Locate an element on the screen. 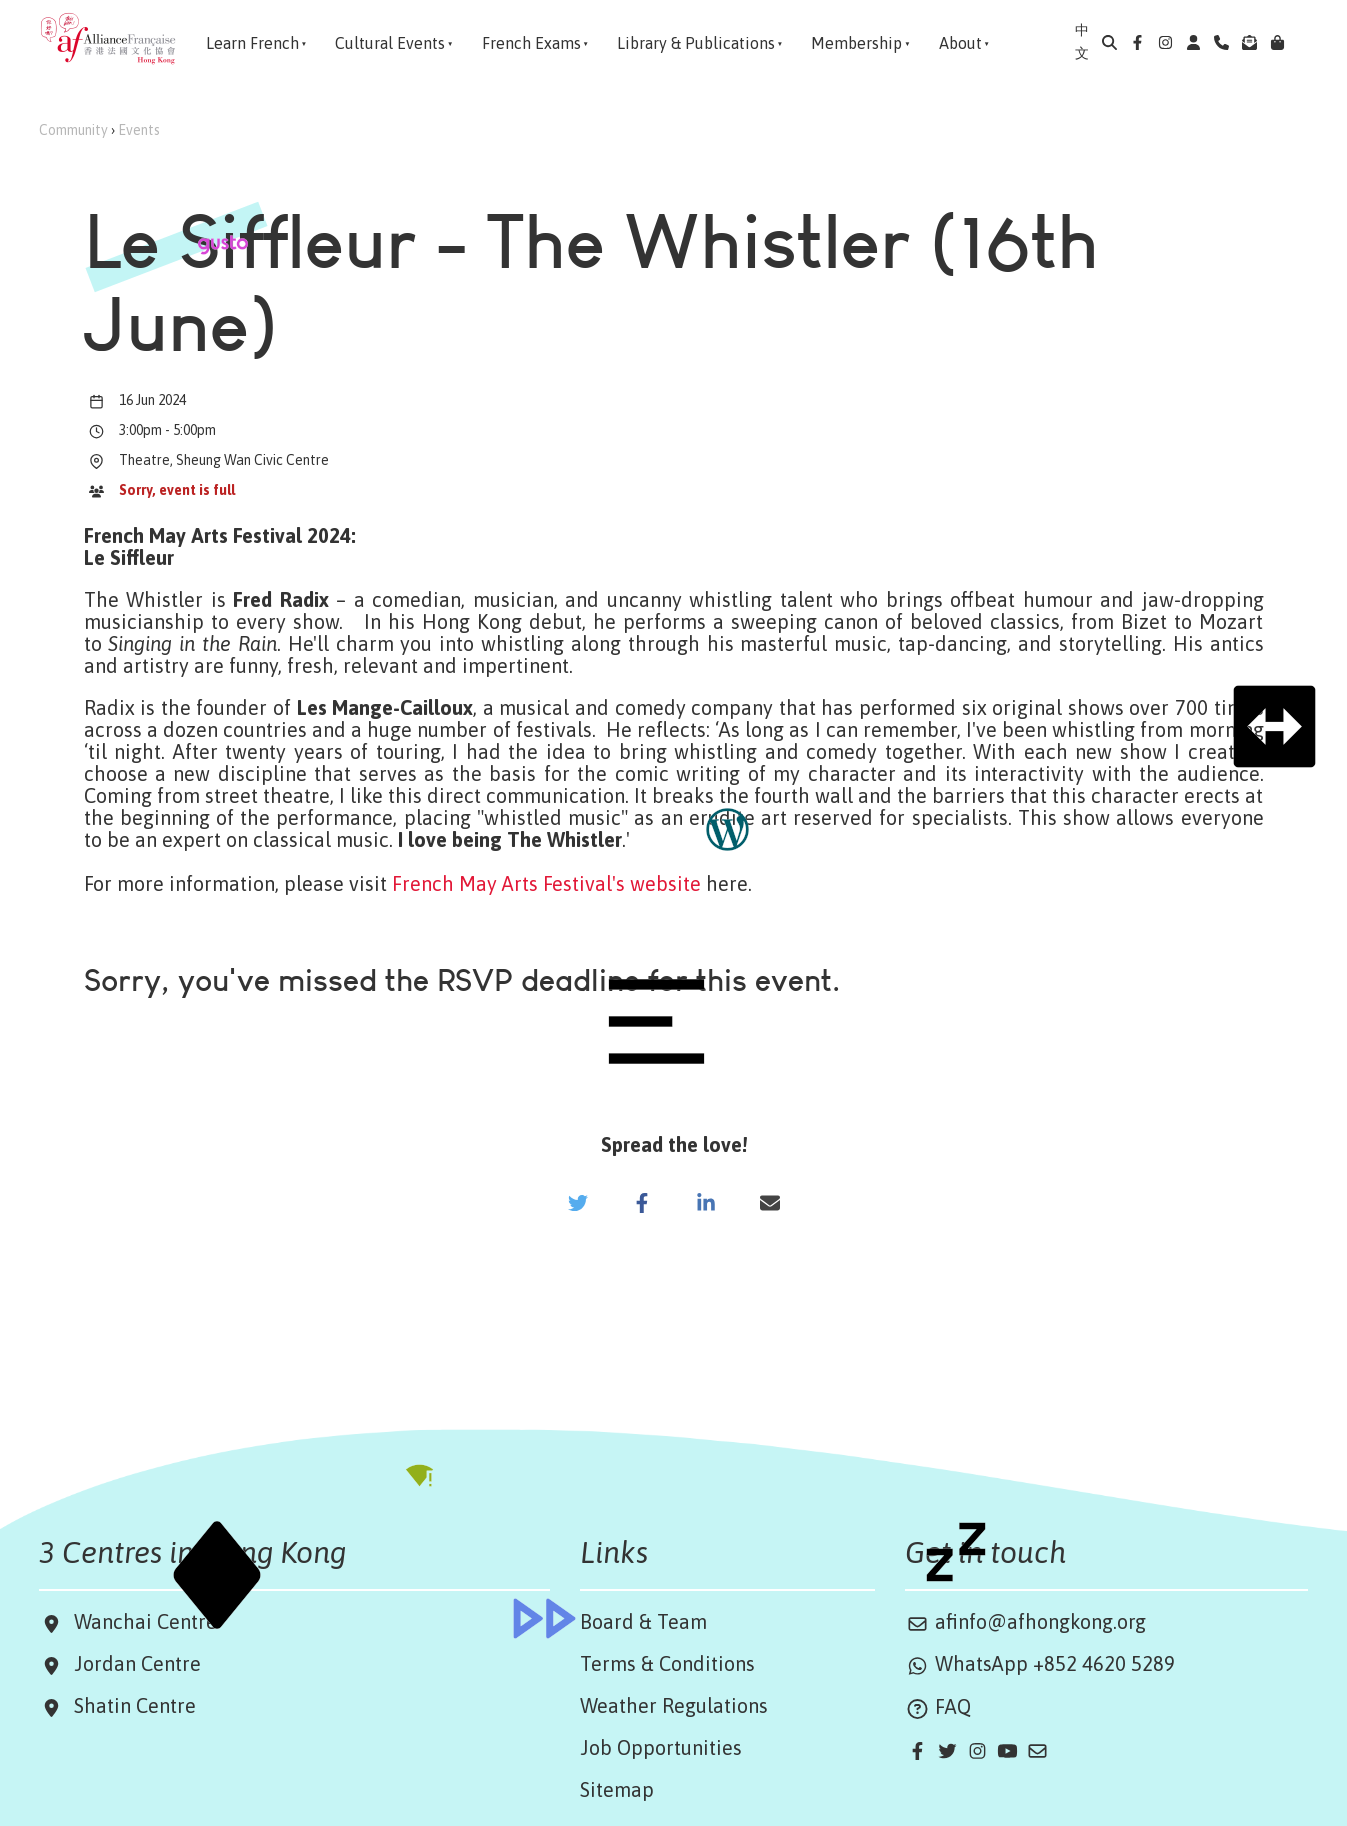 The image size is (1347, 1826). diamond suit symbol for card games is located at coordinates (217, 1575).